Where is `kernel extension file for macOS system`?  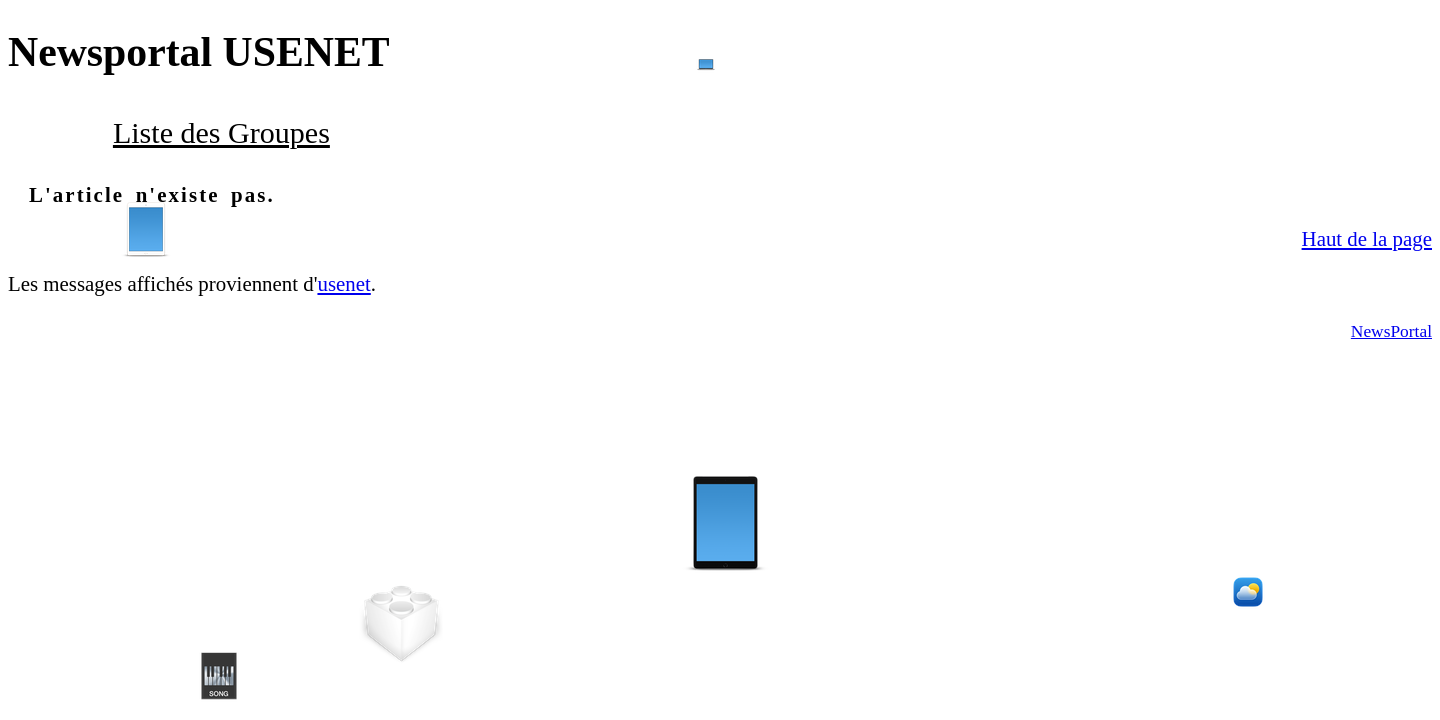
kernel extension file for macOS system is located at coordinates (401, 624).